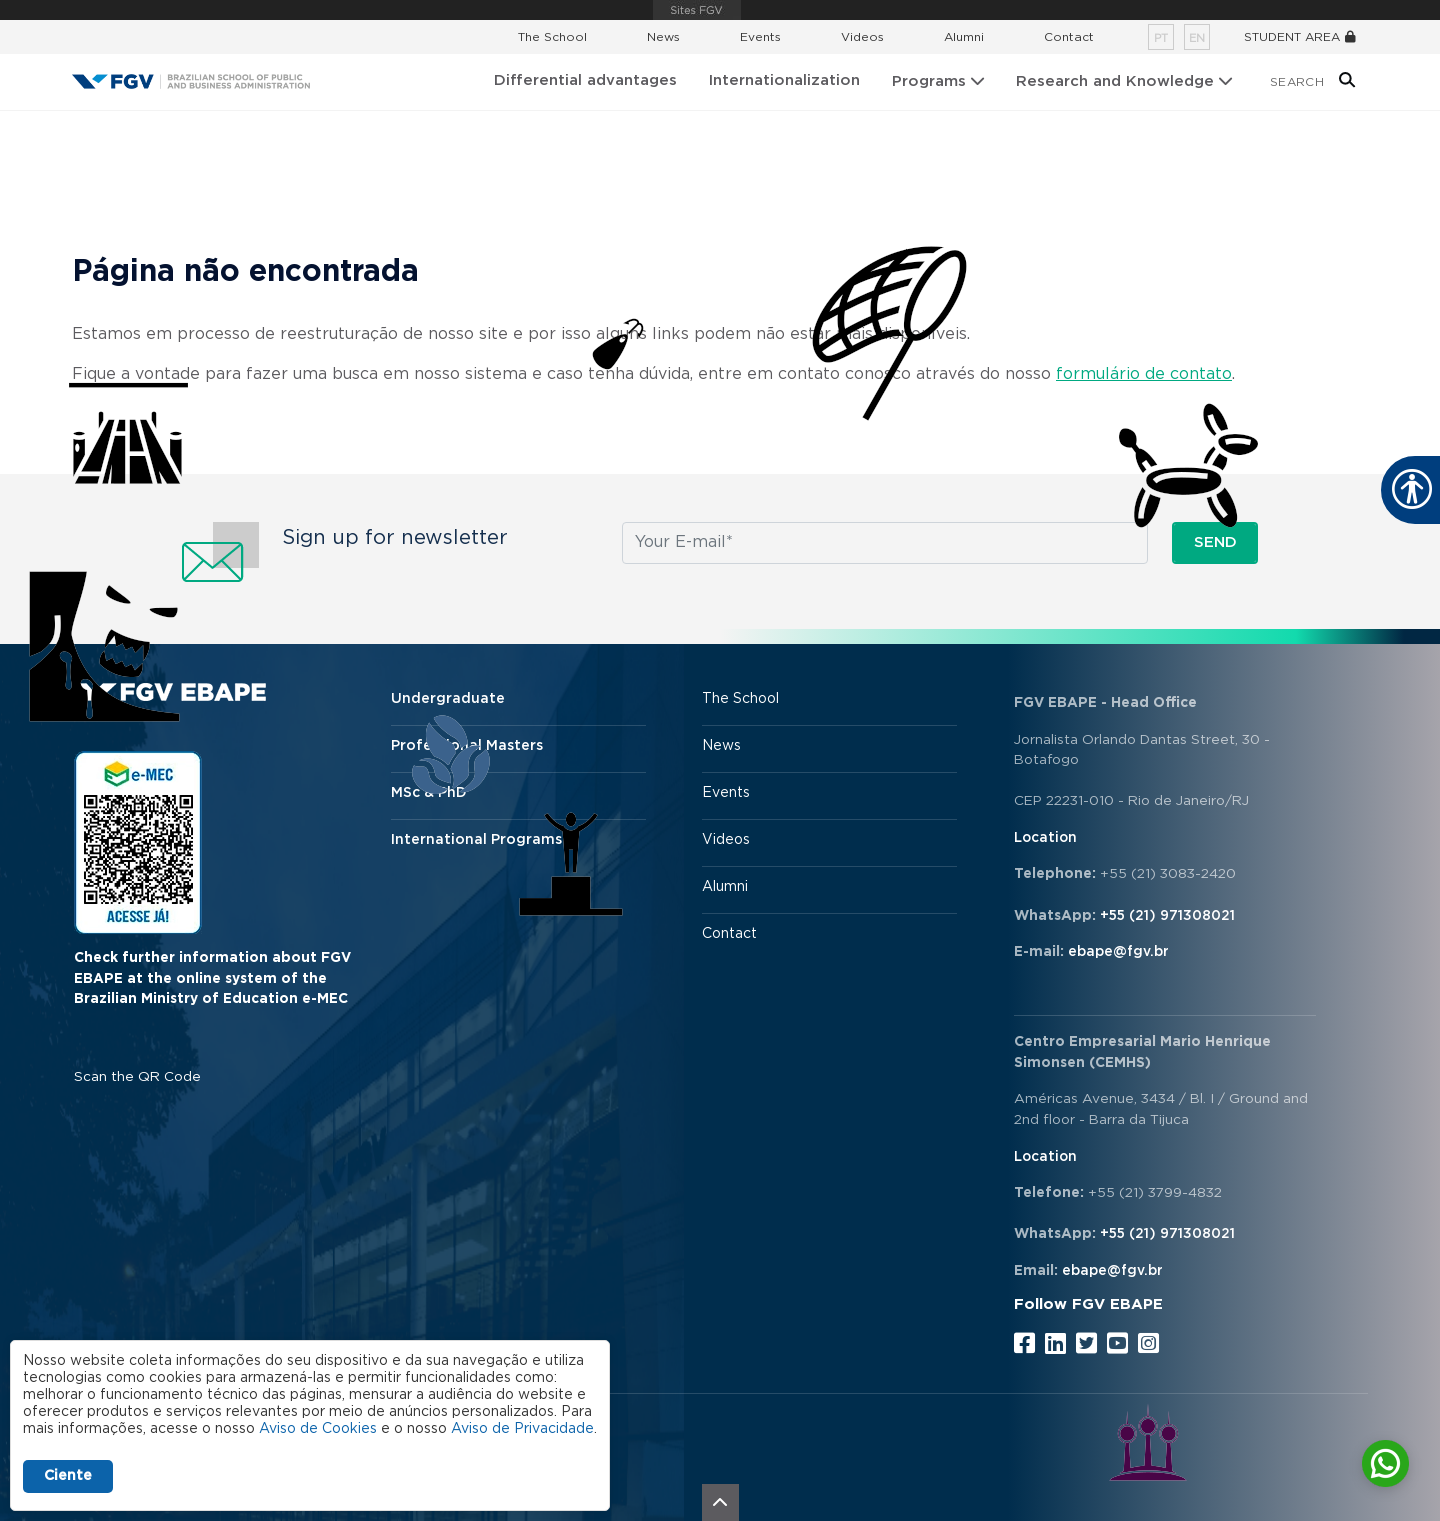  Describe the element at coordinates (104, 646) in the screenshot. I see `vampire bite attack action in a game` at that location.